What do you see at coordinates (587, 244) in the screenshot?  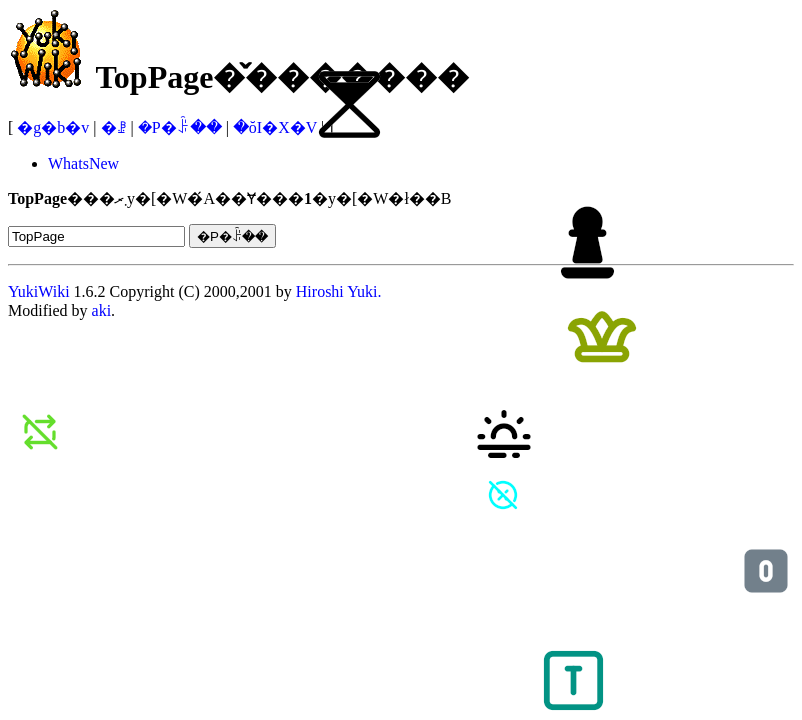 I see `play chess or access chess game` at bounding box center [587, 244].